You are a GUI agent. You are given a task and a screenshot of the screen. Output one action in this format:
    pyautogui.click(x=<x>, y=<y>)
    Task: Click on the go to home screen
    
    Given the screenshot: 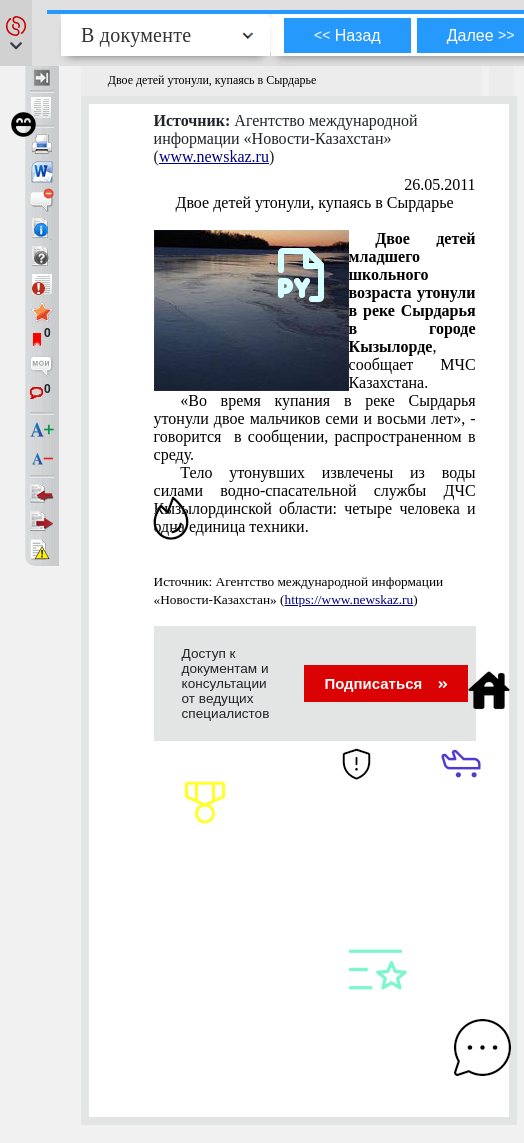 What is the action you would take?
    pyautogui.click(x=489, y=691)
    